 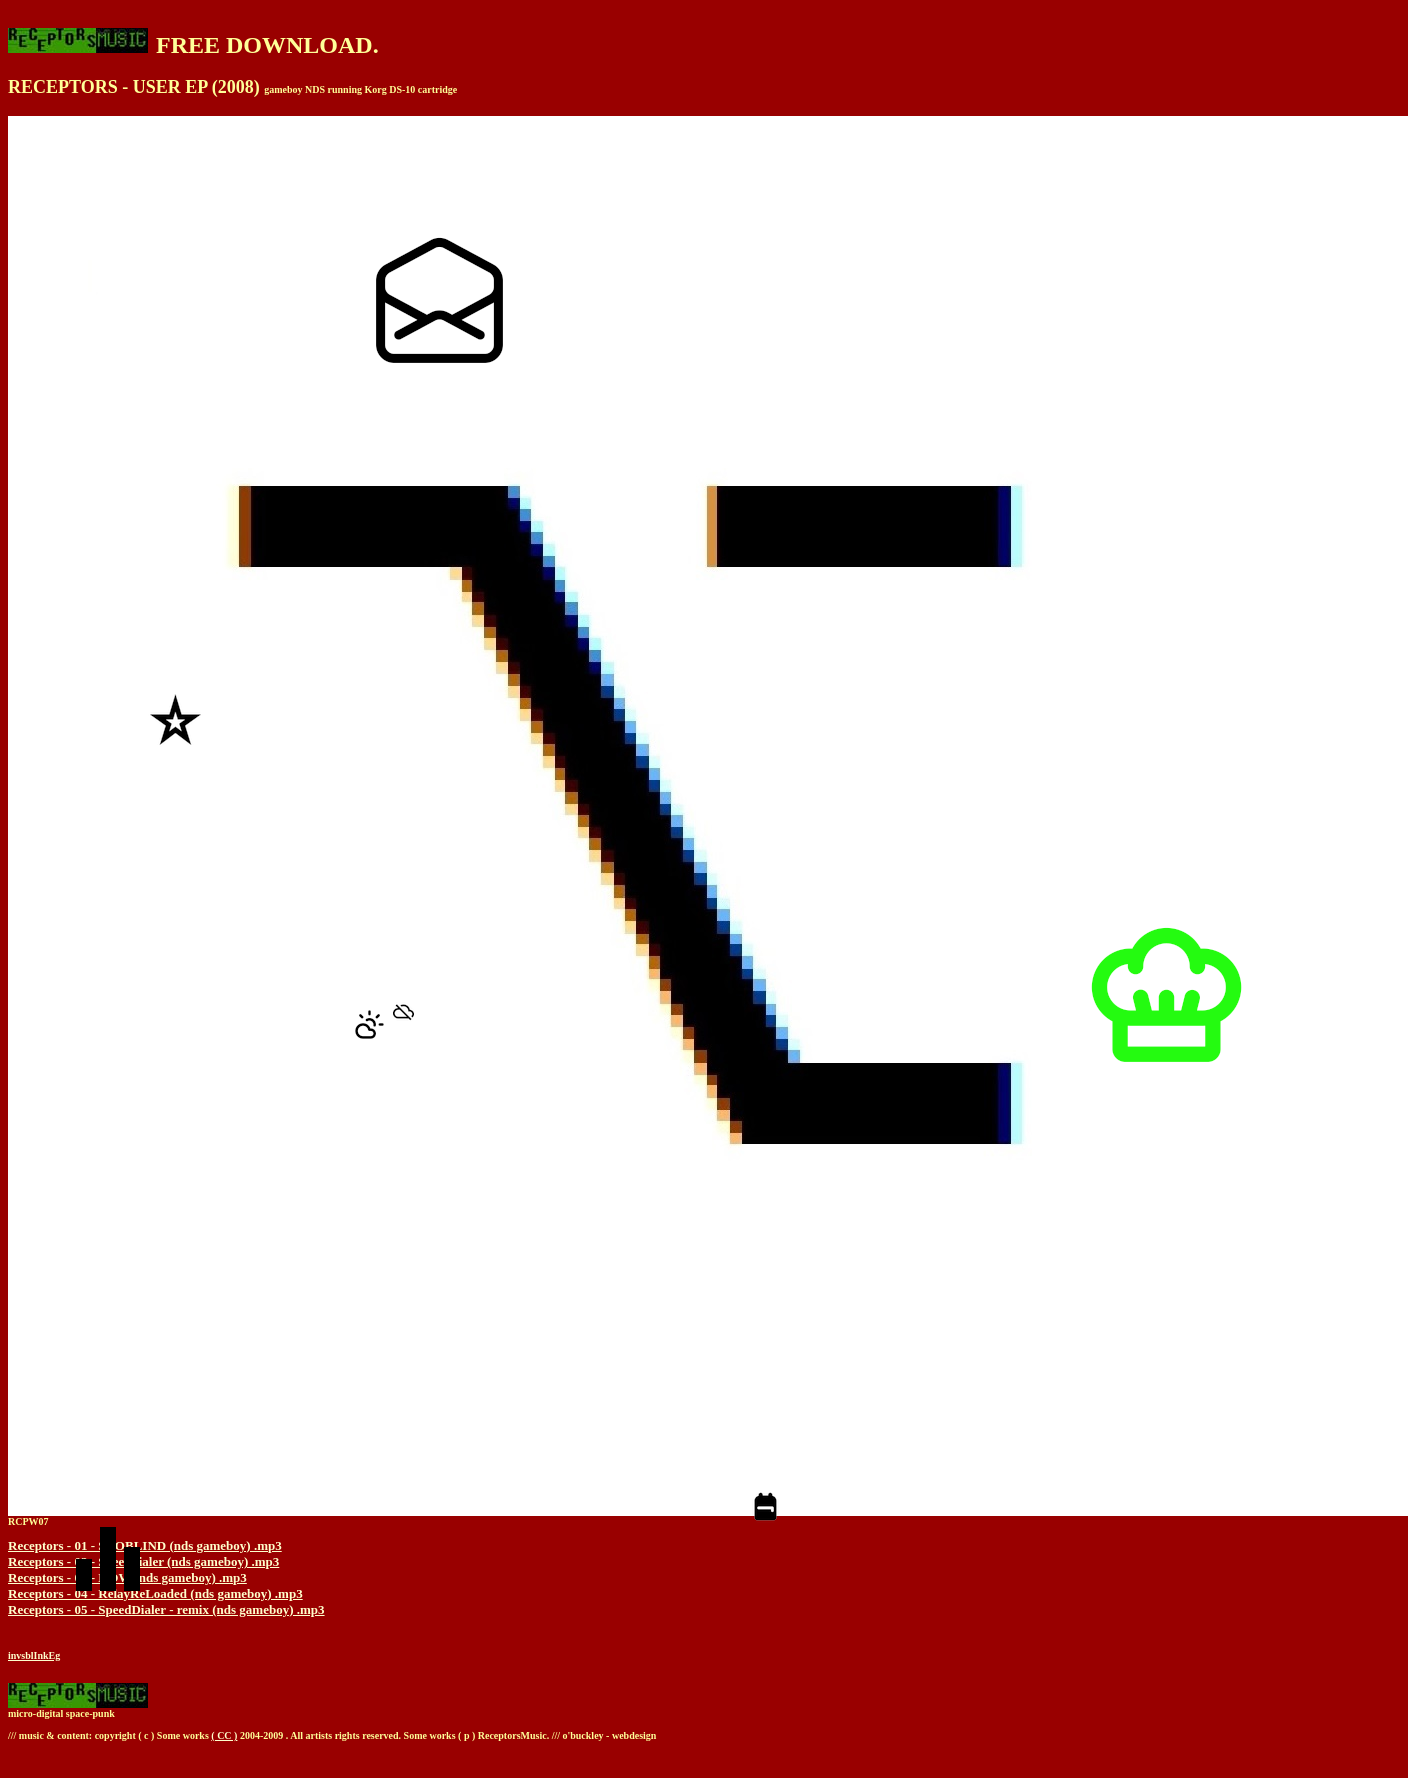 What do you see at coordinates (403, 1011) in the screenshot?
I see `indicates no cloud connection or offline status` at bounding box center [403, 1011].